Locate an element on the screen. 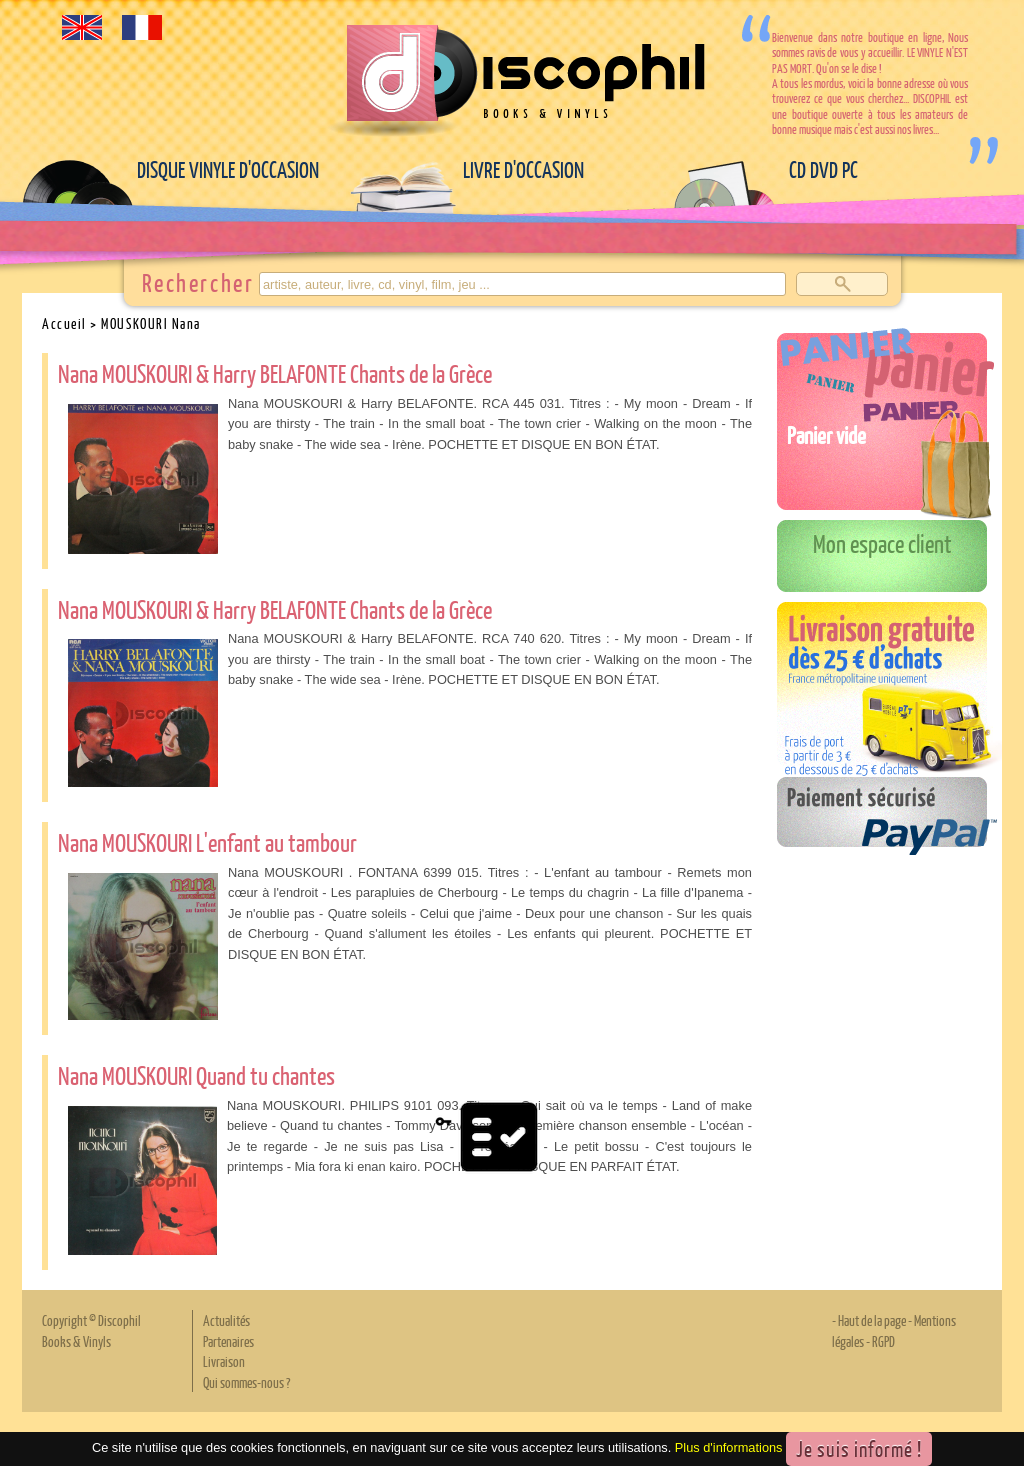  verify checklist items is located at coordinates (499, 1137).